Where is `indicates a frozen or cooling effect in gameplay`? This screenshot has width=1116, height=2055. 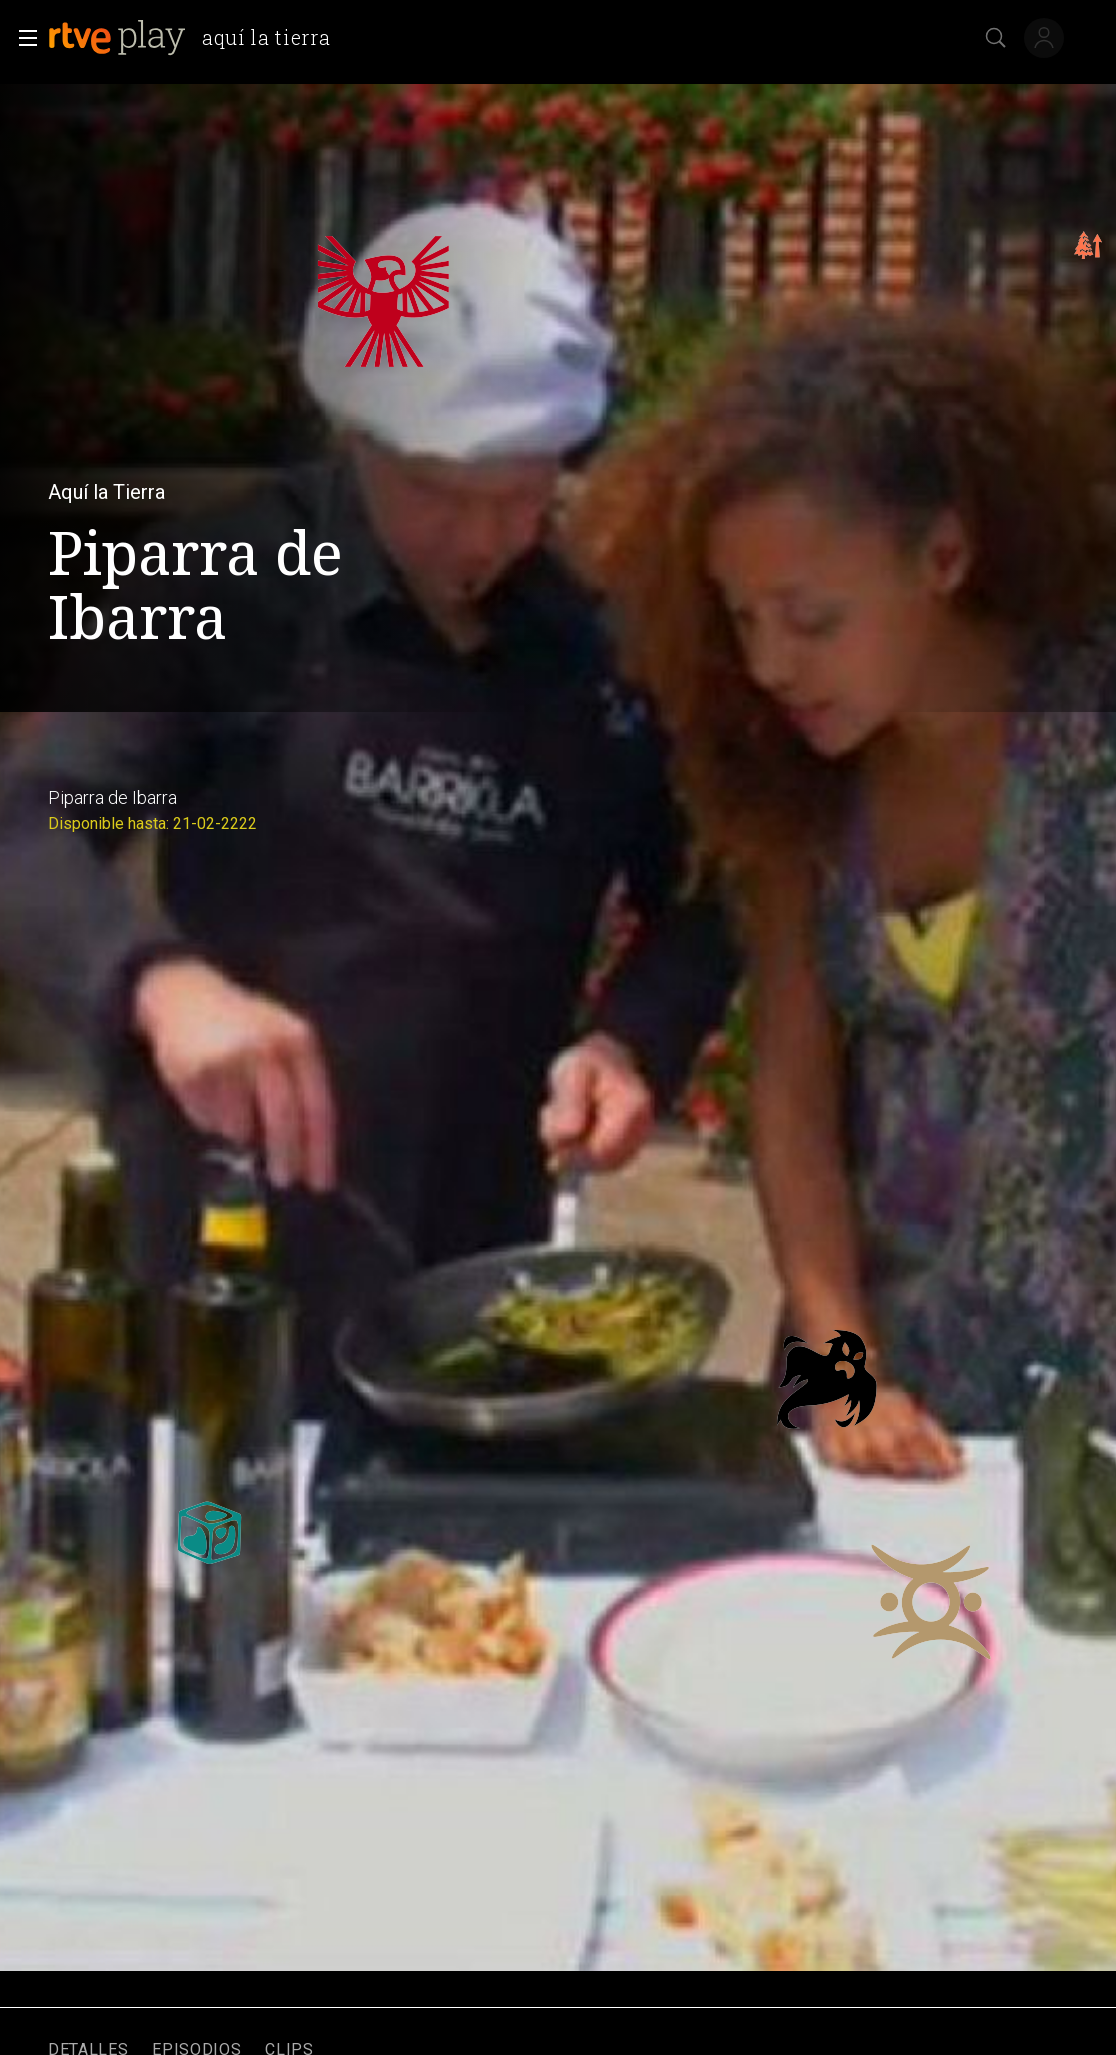
indicates a frozen or cooling effect in gameplay is located at coordinates (209, 1532).